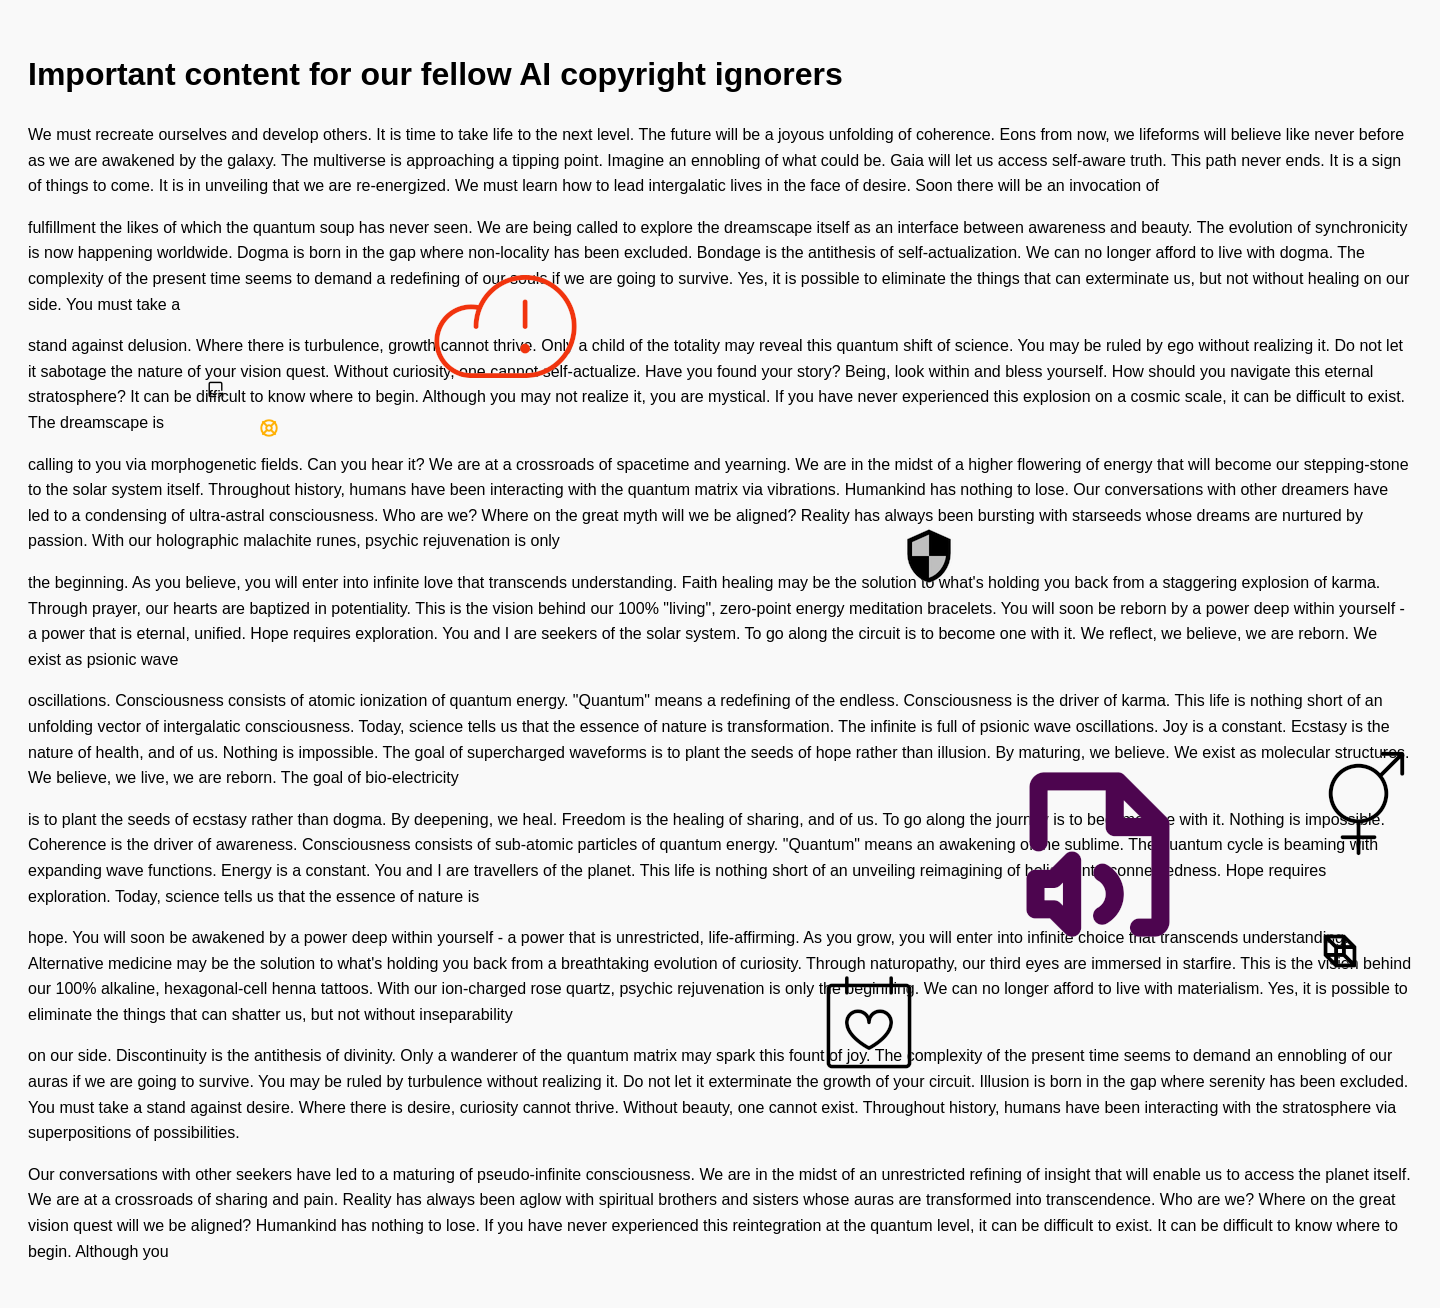 The width and height of the screenshot is (1440, 1308). Describe the element at coordinates (215, 389) in the screenshot. I see `share content from iPad` at that location.